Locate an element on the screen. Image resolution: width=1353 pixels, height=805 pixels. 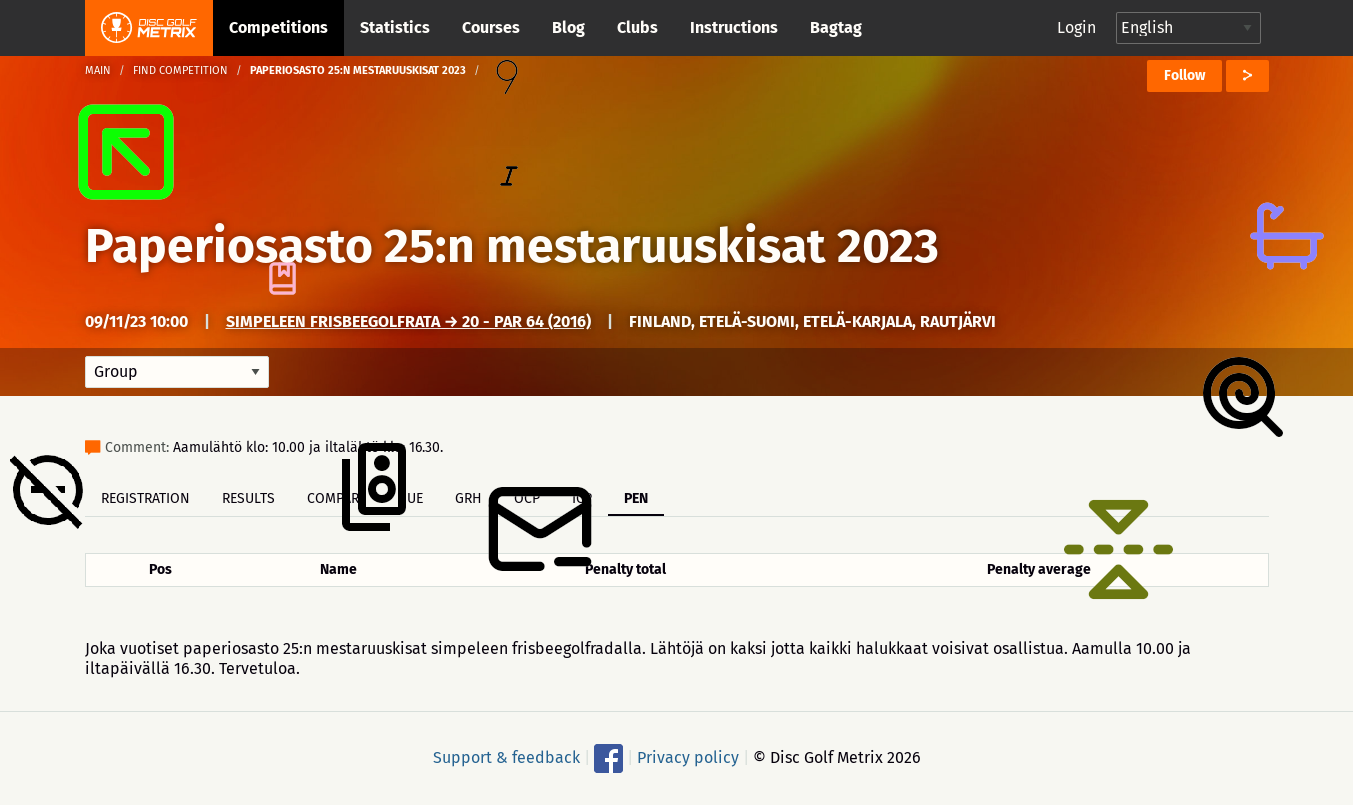
apply italic formatting to selected text is located at coordinates (509, 176).